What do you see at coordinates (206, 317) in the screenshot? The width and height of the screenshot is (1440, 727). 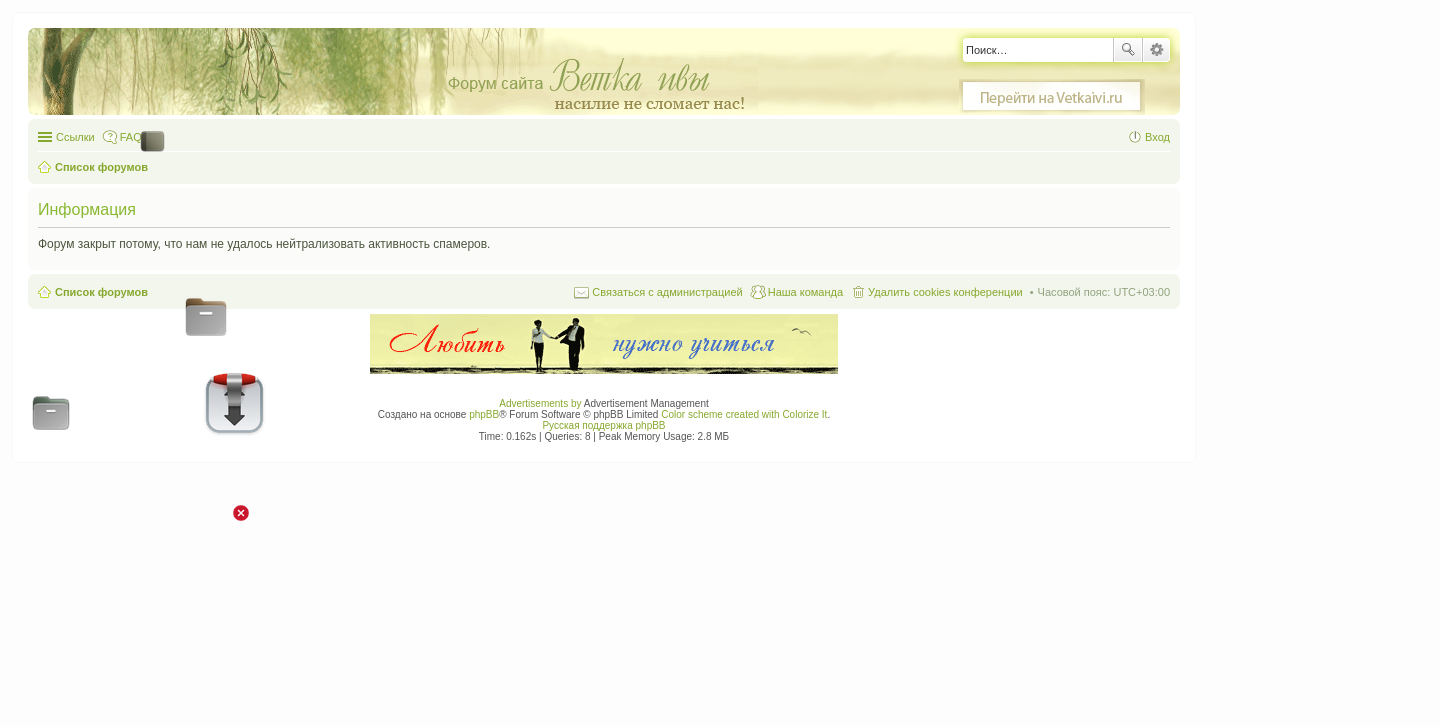 I see `open file manager application` at bounding box center [206, 317].